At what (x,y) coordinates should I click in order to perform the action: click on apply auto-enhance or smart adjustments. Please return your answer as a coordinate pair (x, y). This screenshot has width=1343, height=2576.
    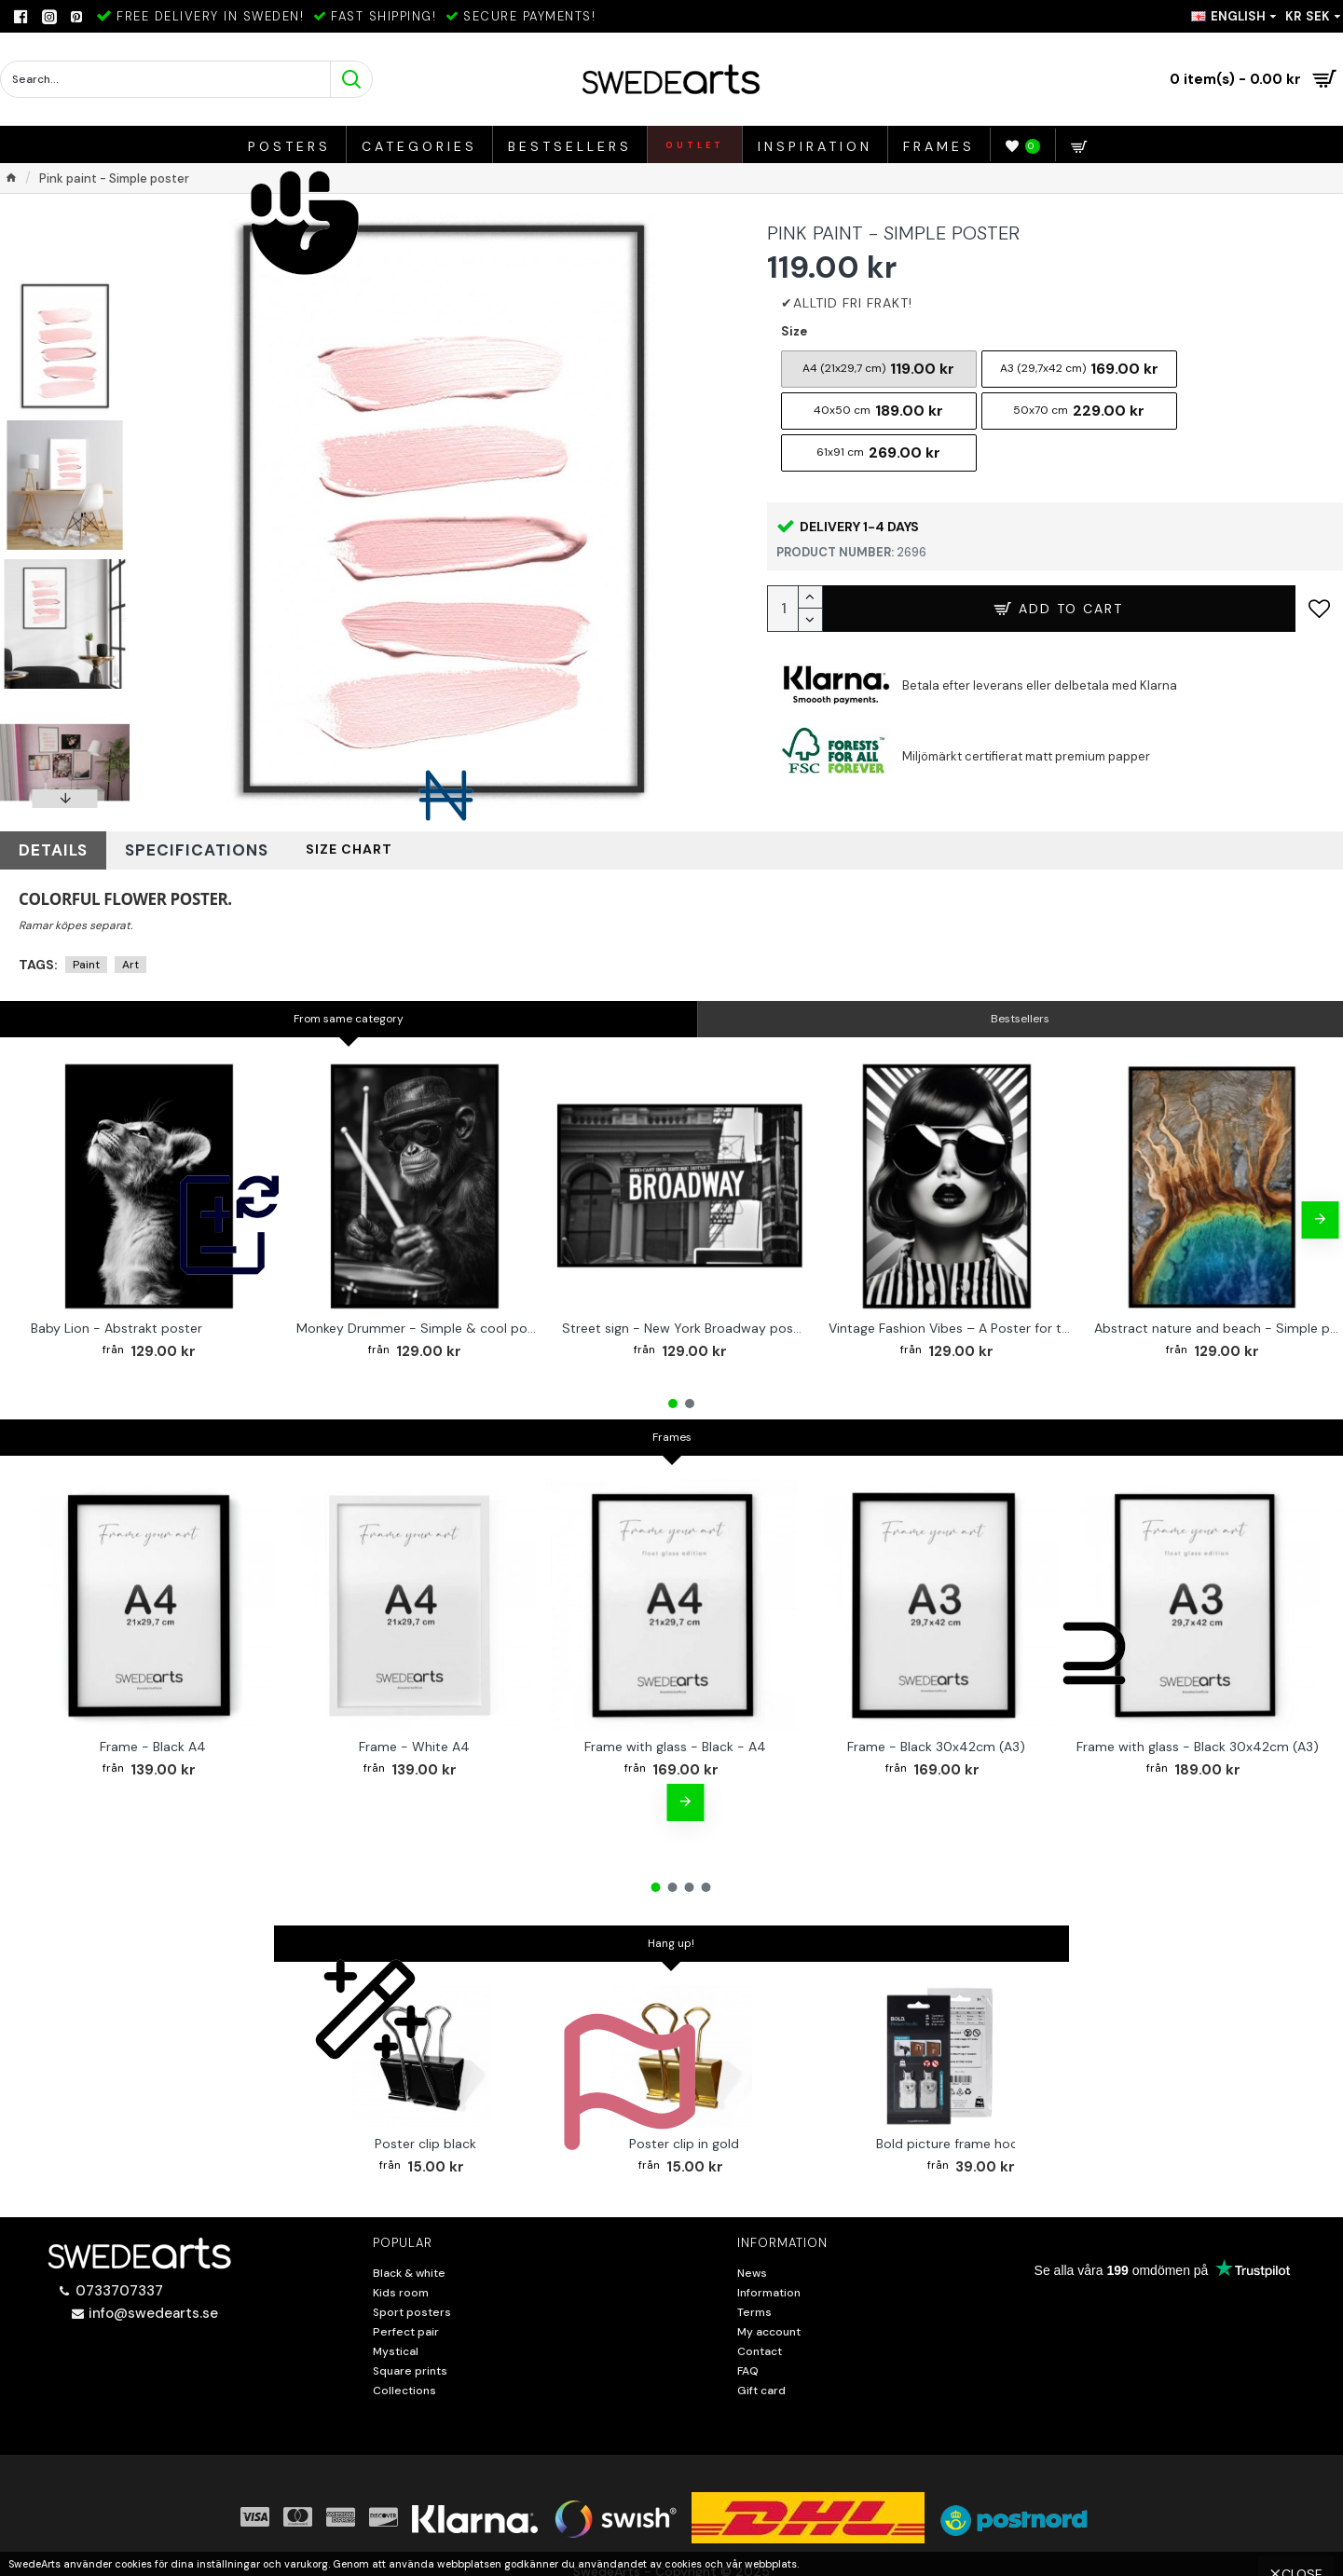
    Looking at the image, I should click on (365, 2009).